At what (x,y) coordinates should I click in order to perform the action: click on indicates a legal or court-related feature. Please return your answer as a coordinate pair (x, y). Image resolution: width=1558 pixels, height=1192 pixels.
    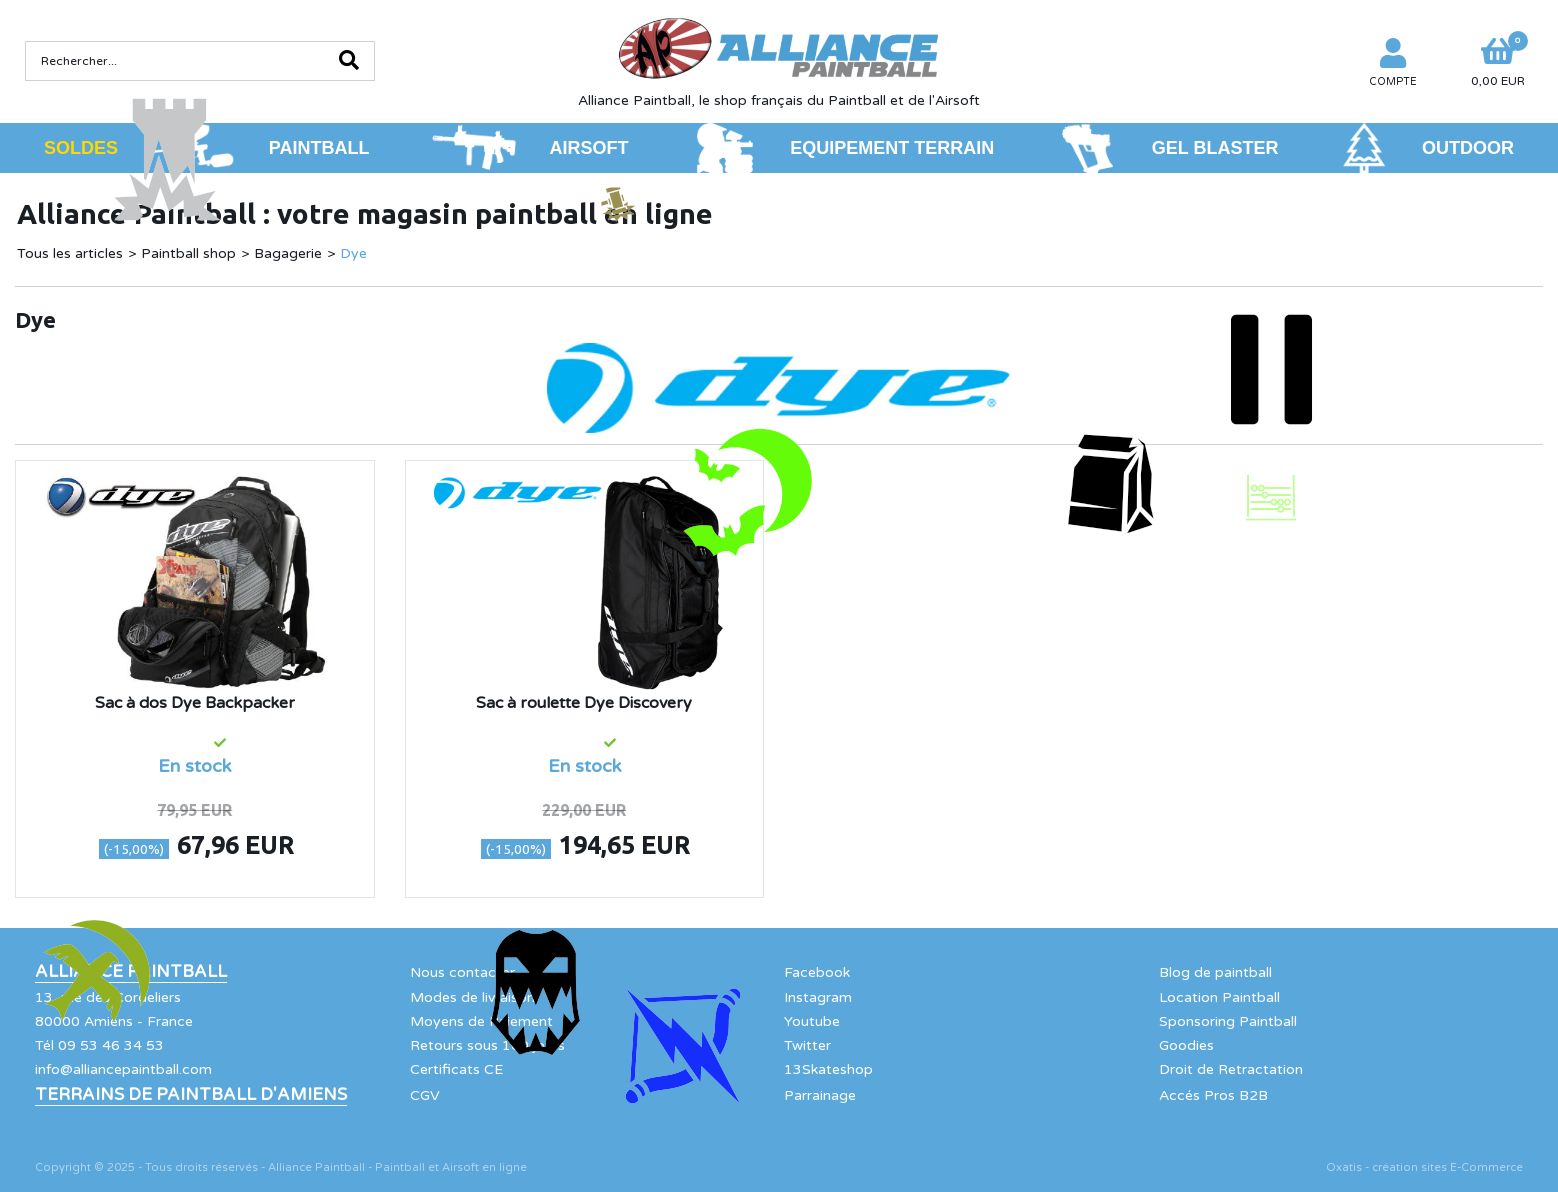
    Looking at the image, I should click on (618, 204).